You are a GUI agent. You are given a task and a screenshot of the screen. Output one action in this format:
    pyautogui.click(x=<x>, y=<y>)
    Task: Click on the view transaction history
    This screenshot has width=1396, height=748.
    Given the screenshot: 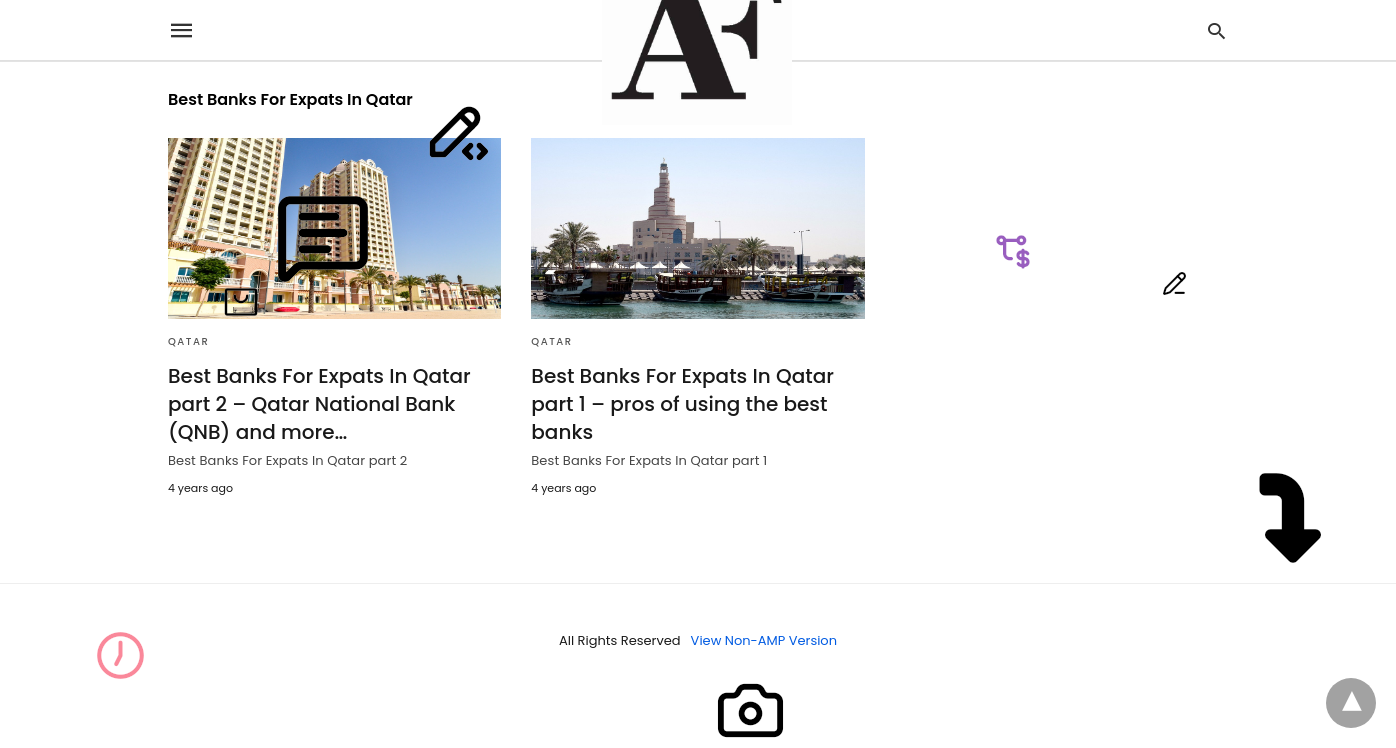 What is the action you would take?
    pyautogui.click(x=1013, y=252)
    